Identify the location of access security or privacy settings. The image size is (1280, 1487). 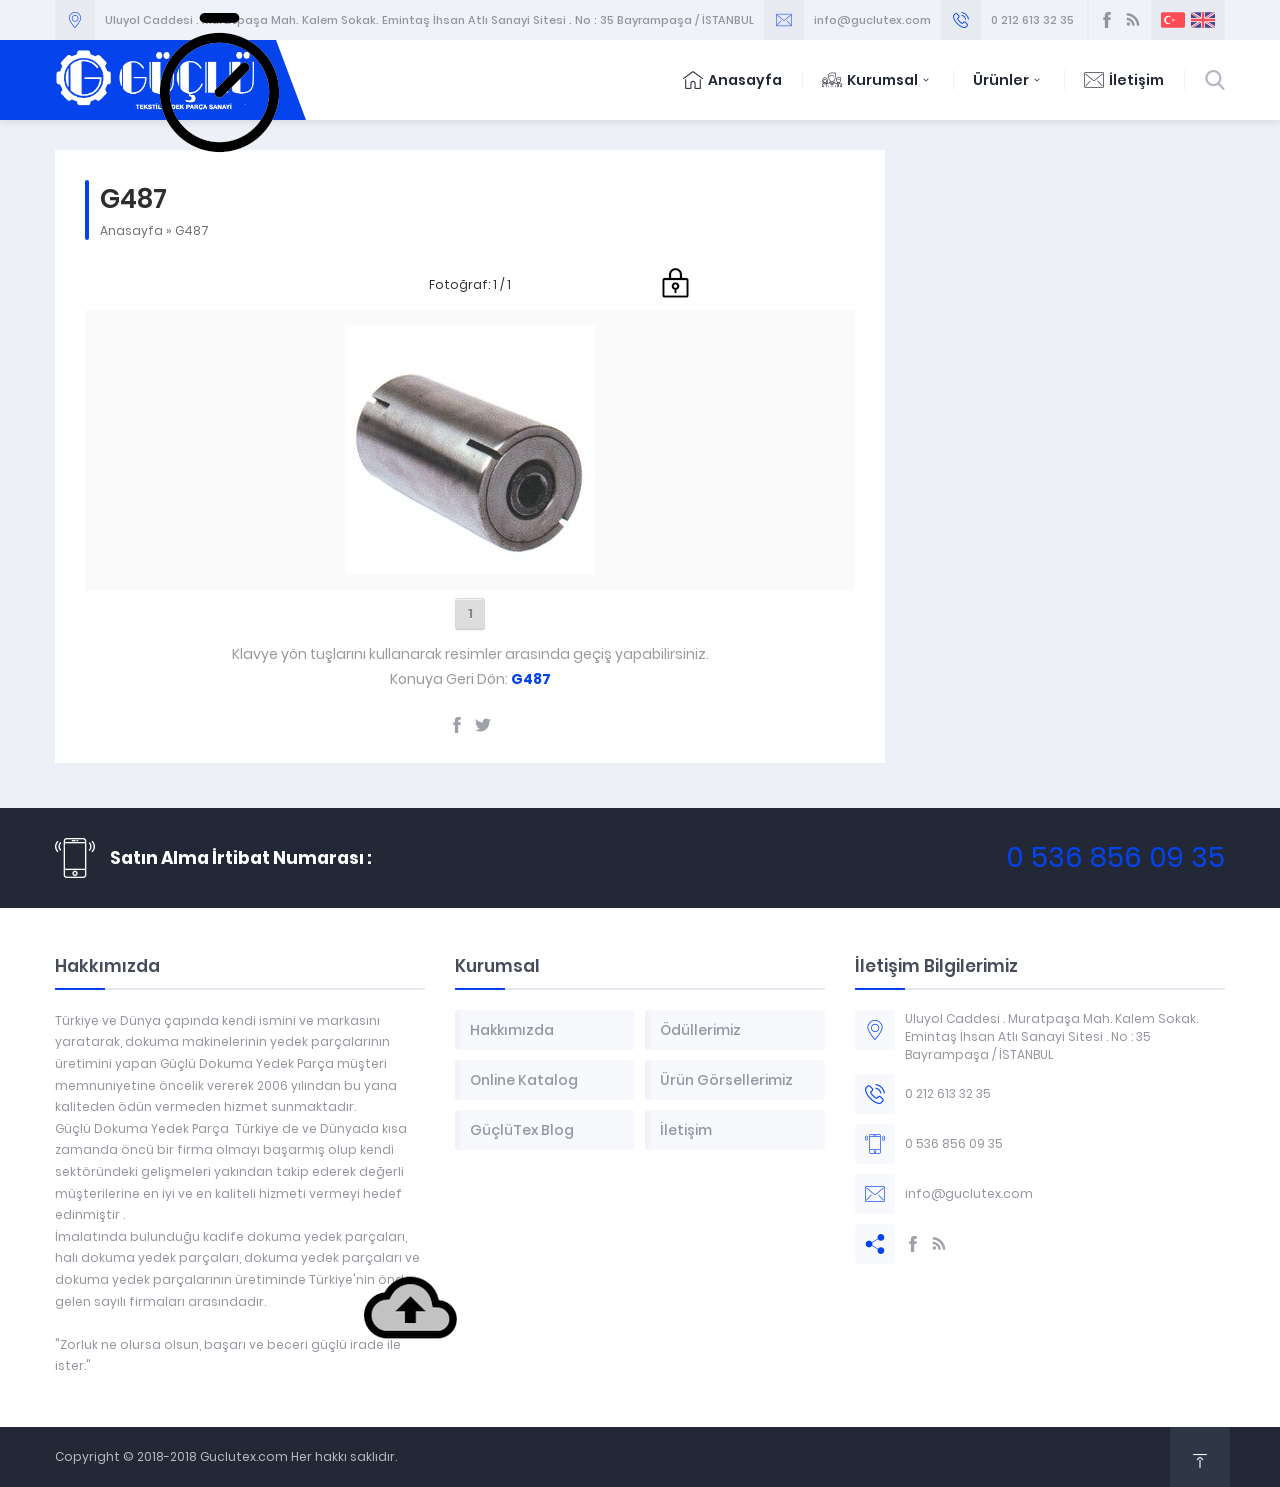
(675, 284).